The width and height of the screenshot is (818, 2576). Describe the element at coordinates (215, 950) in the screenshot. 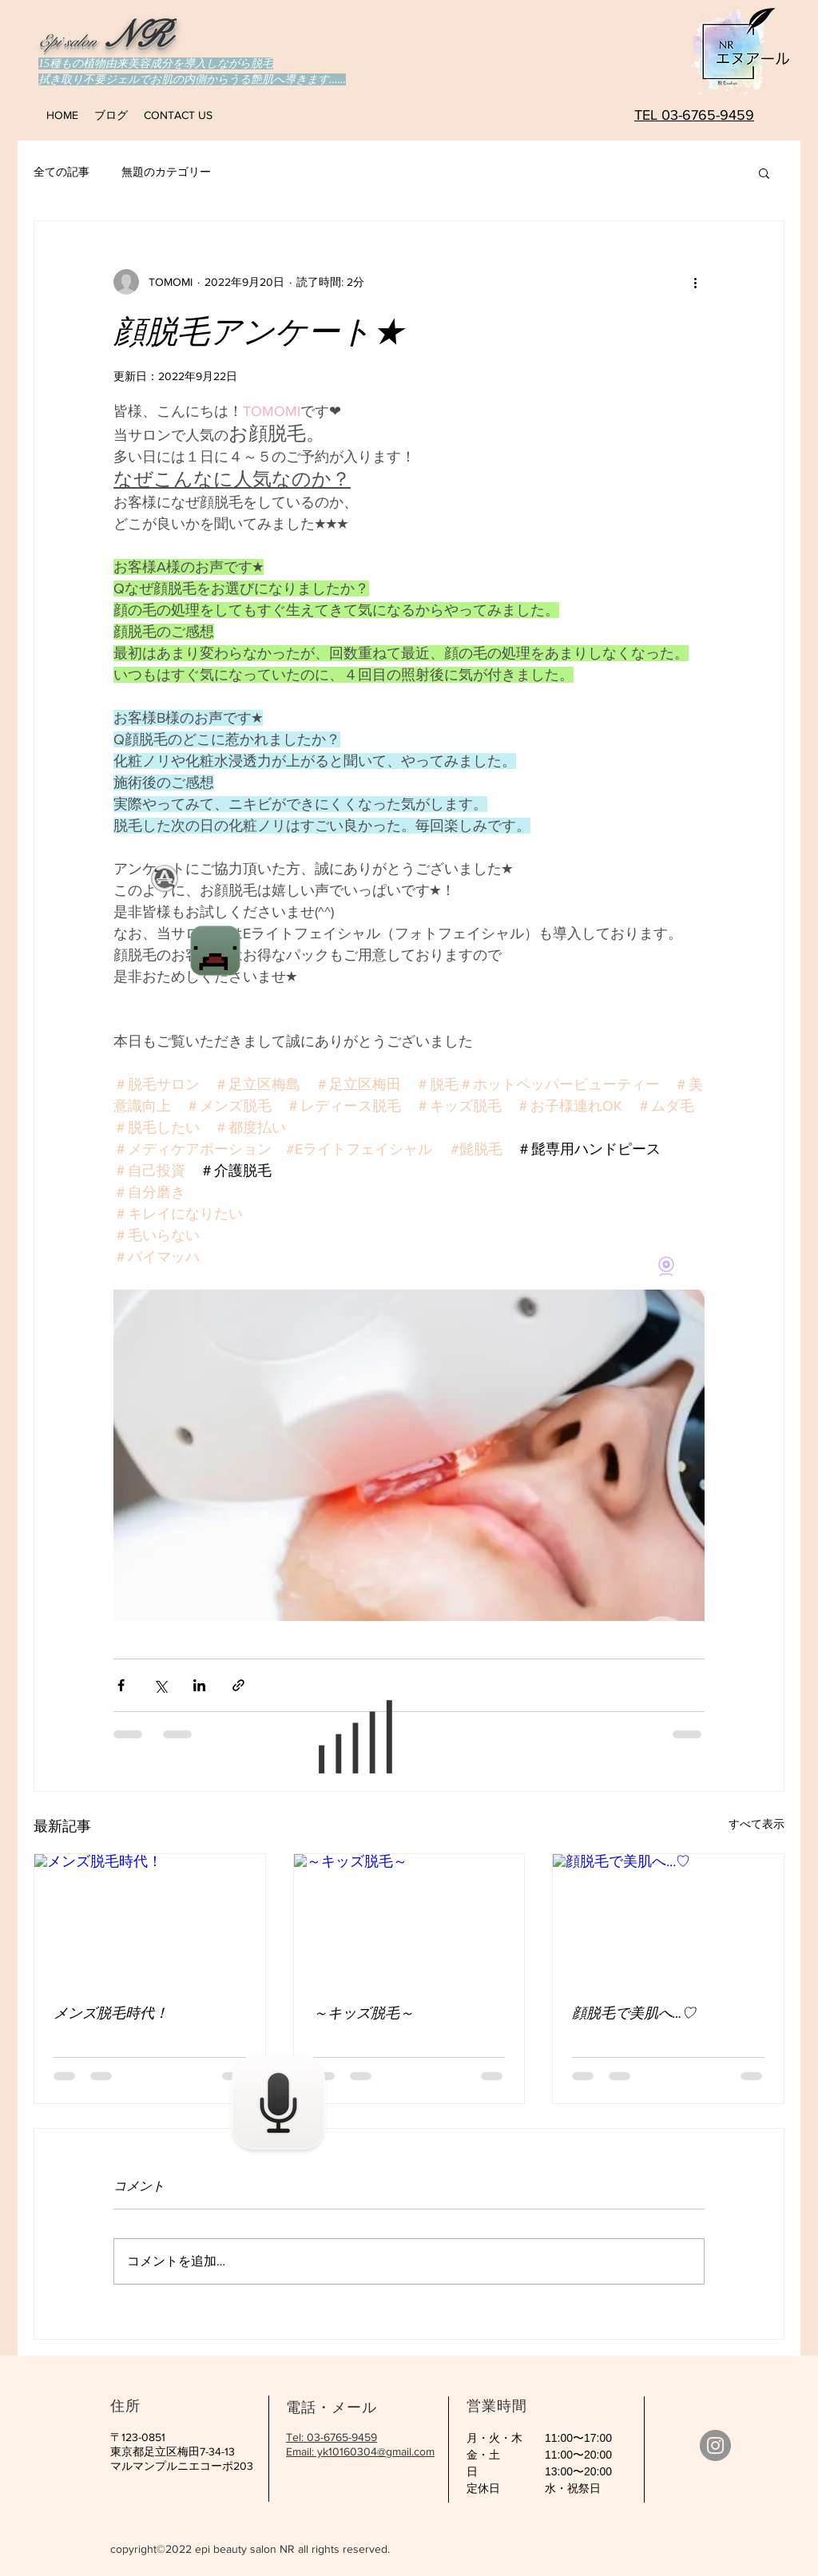

I see `launch unturned game` at that location.